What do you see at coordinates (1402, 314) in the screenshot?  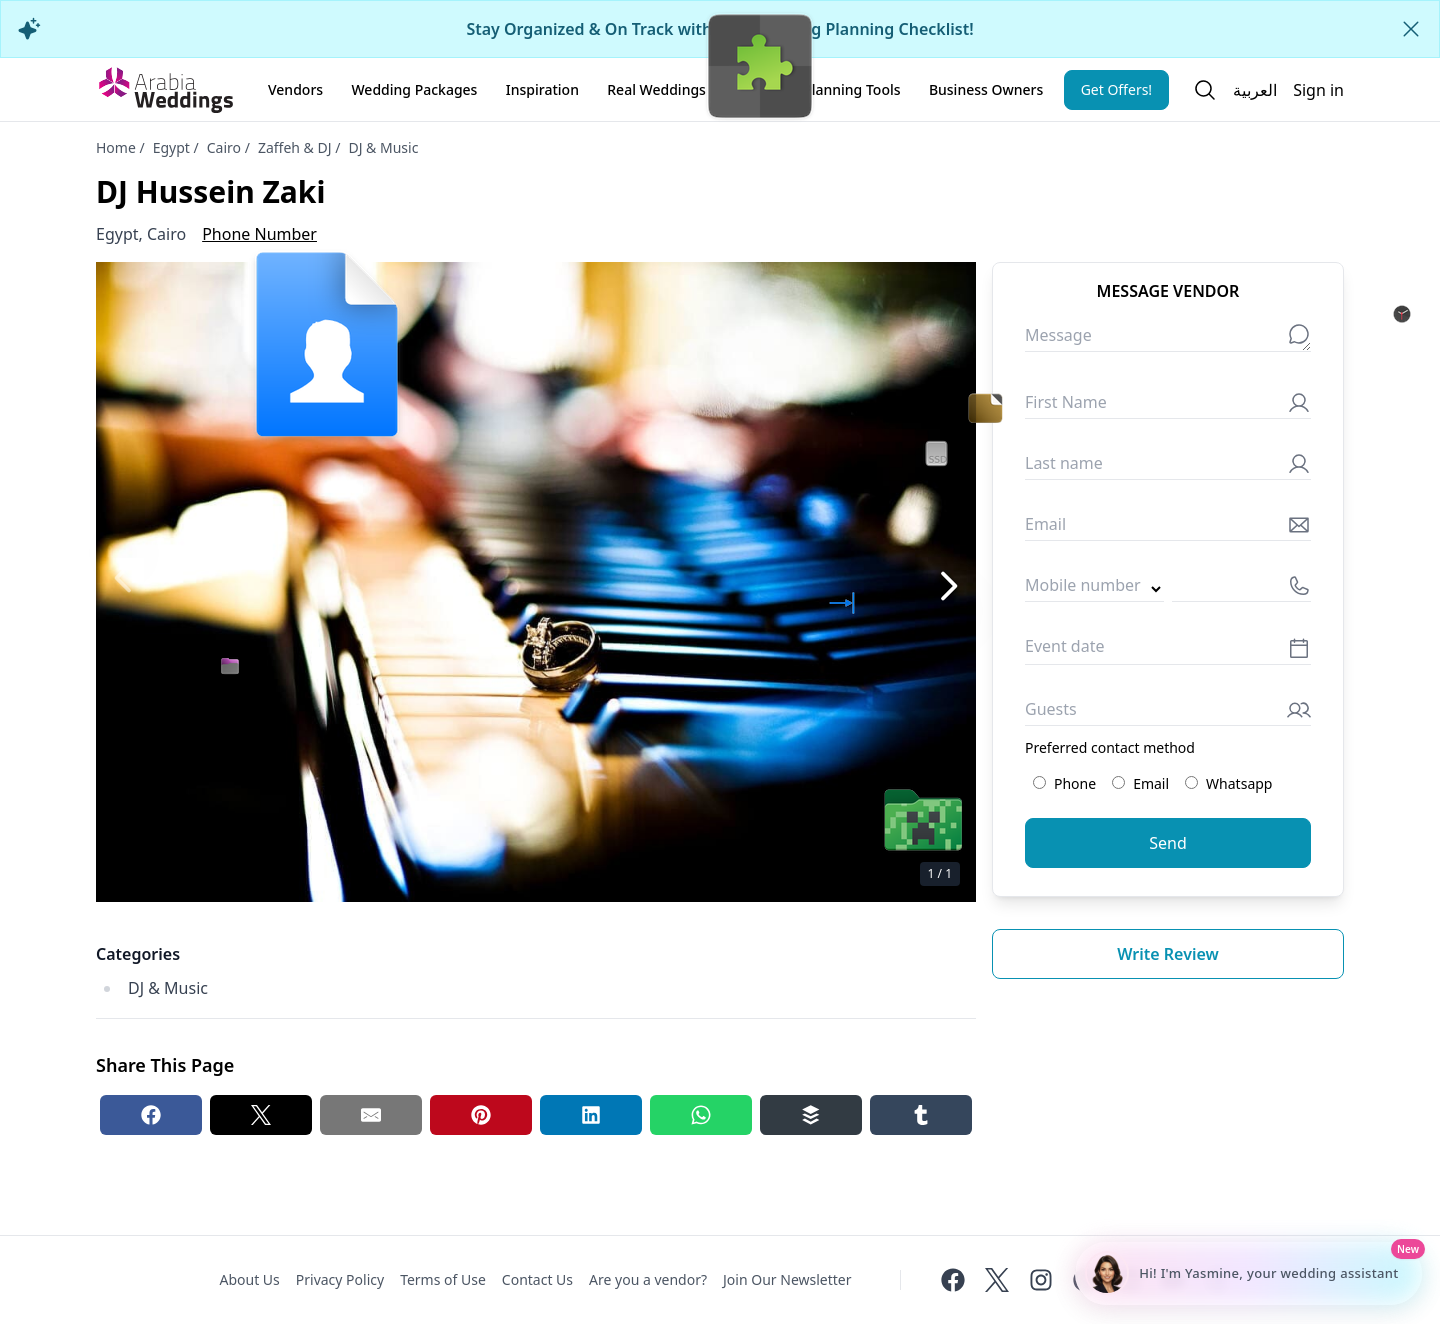 I see `indicates an urgent or time-sensitive notification` at bounding box center [1402, 314].